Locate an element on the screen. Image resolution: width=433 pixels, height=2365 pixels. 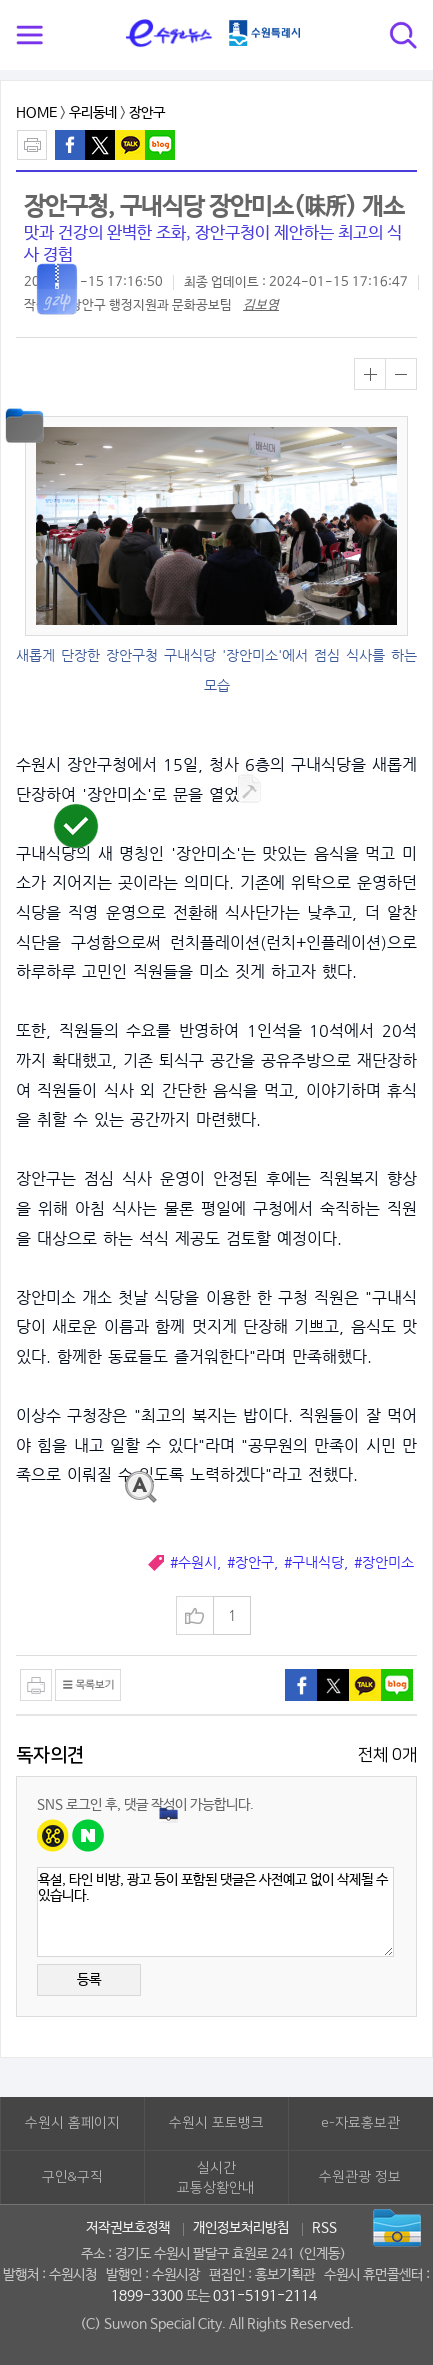
confirm or accept an action is located at coordinates (76, 826).